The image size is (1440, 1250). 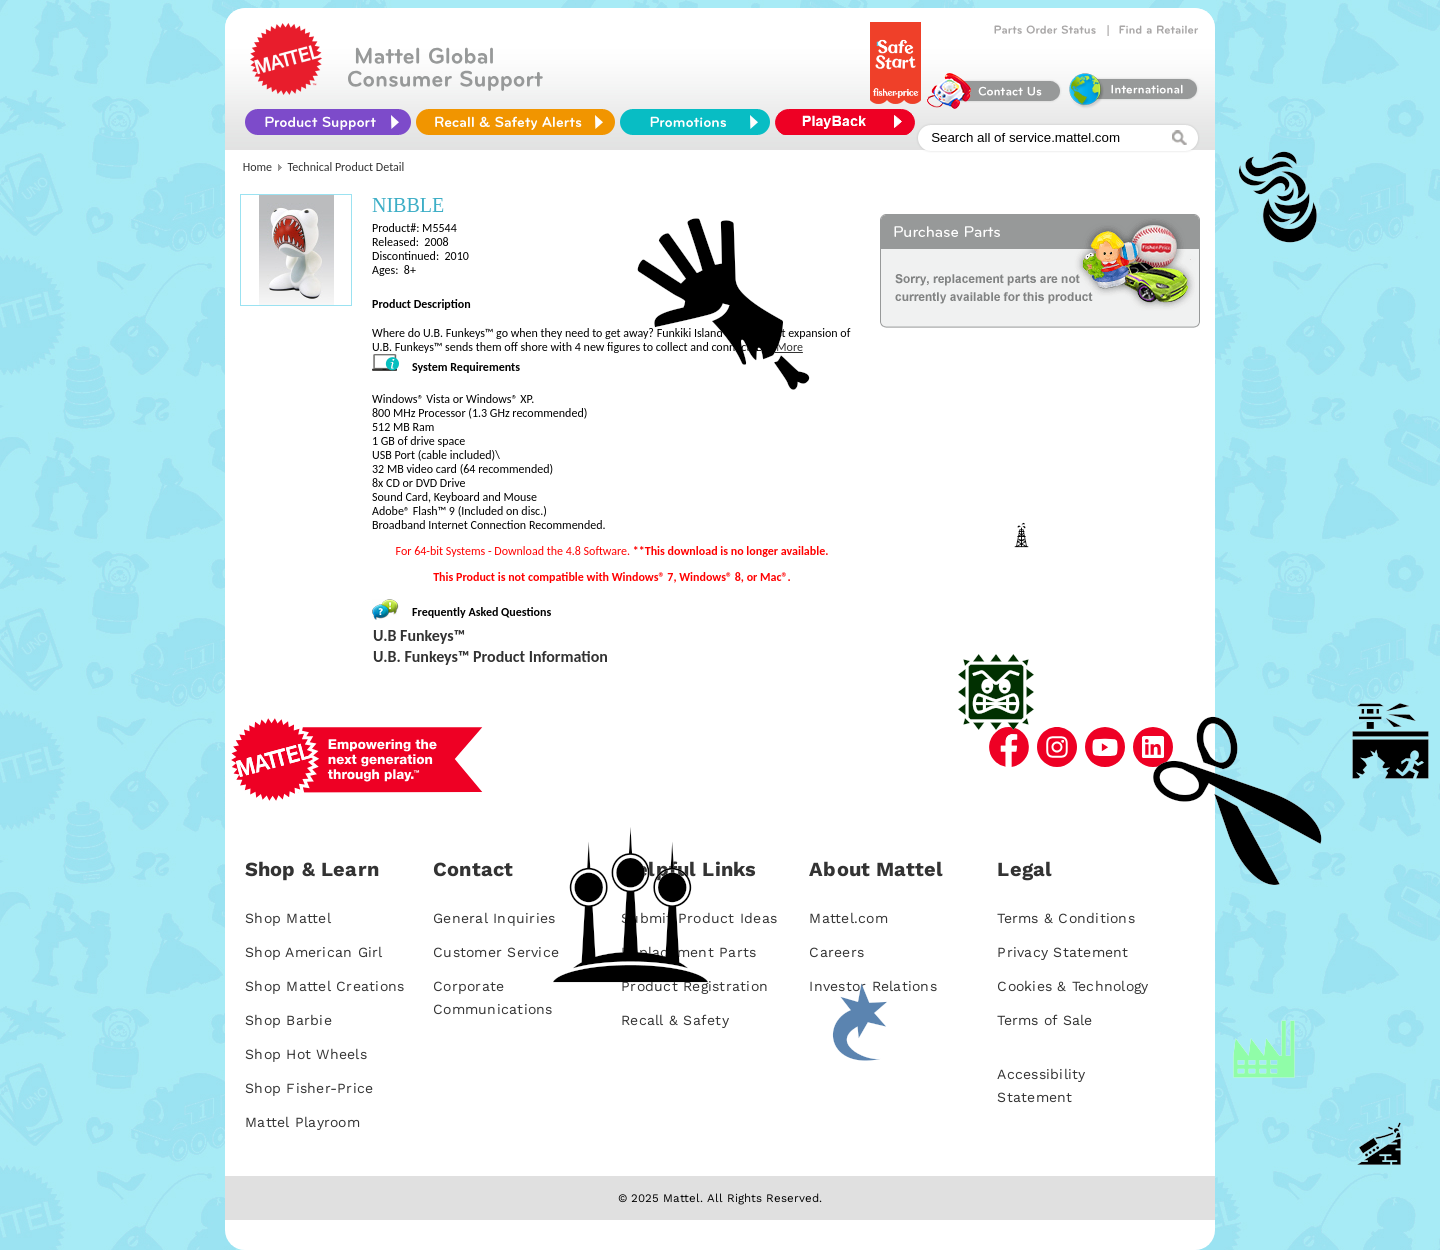 I want to click on activate evasion ability in gameplay, so click(x=1390, y=740).